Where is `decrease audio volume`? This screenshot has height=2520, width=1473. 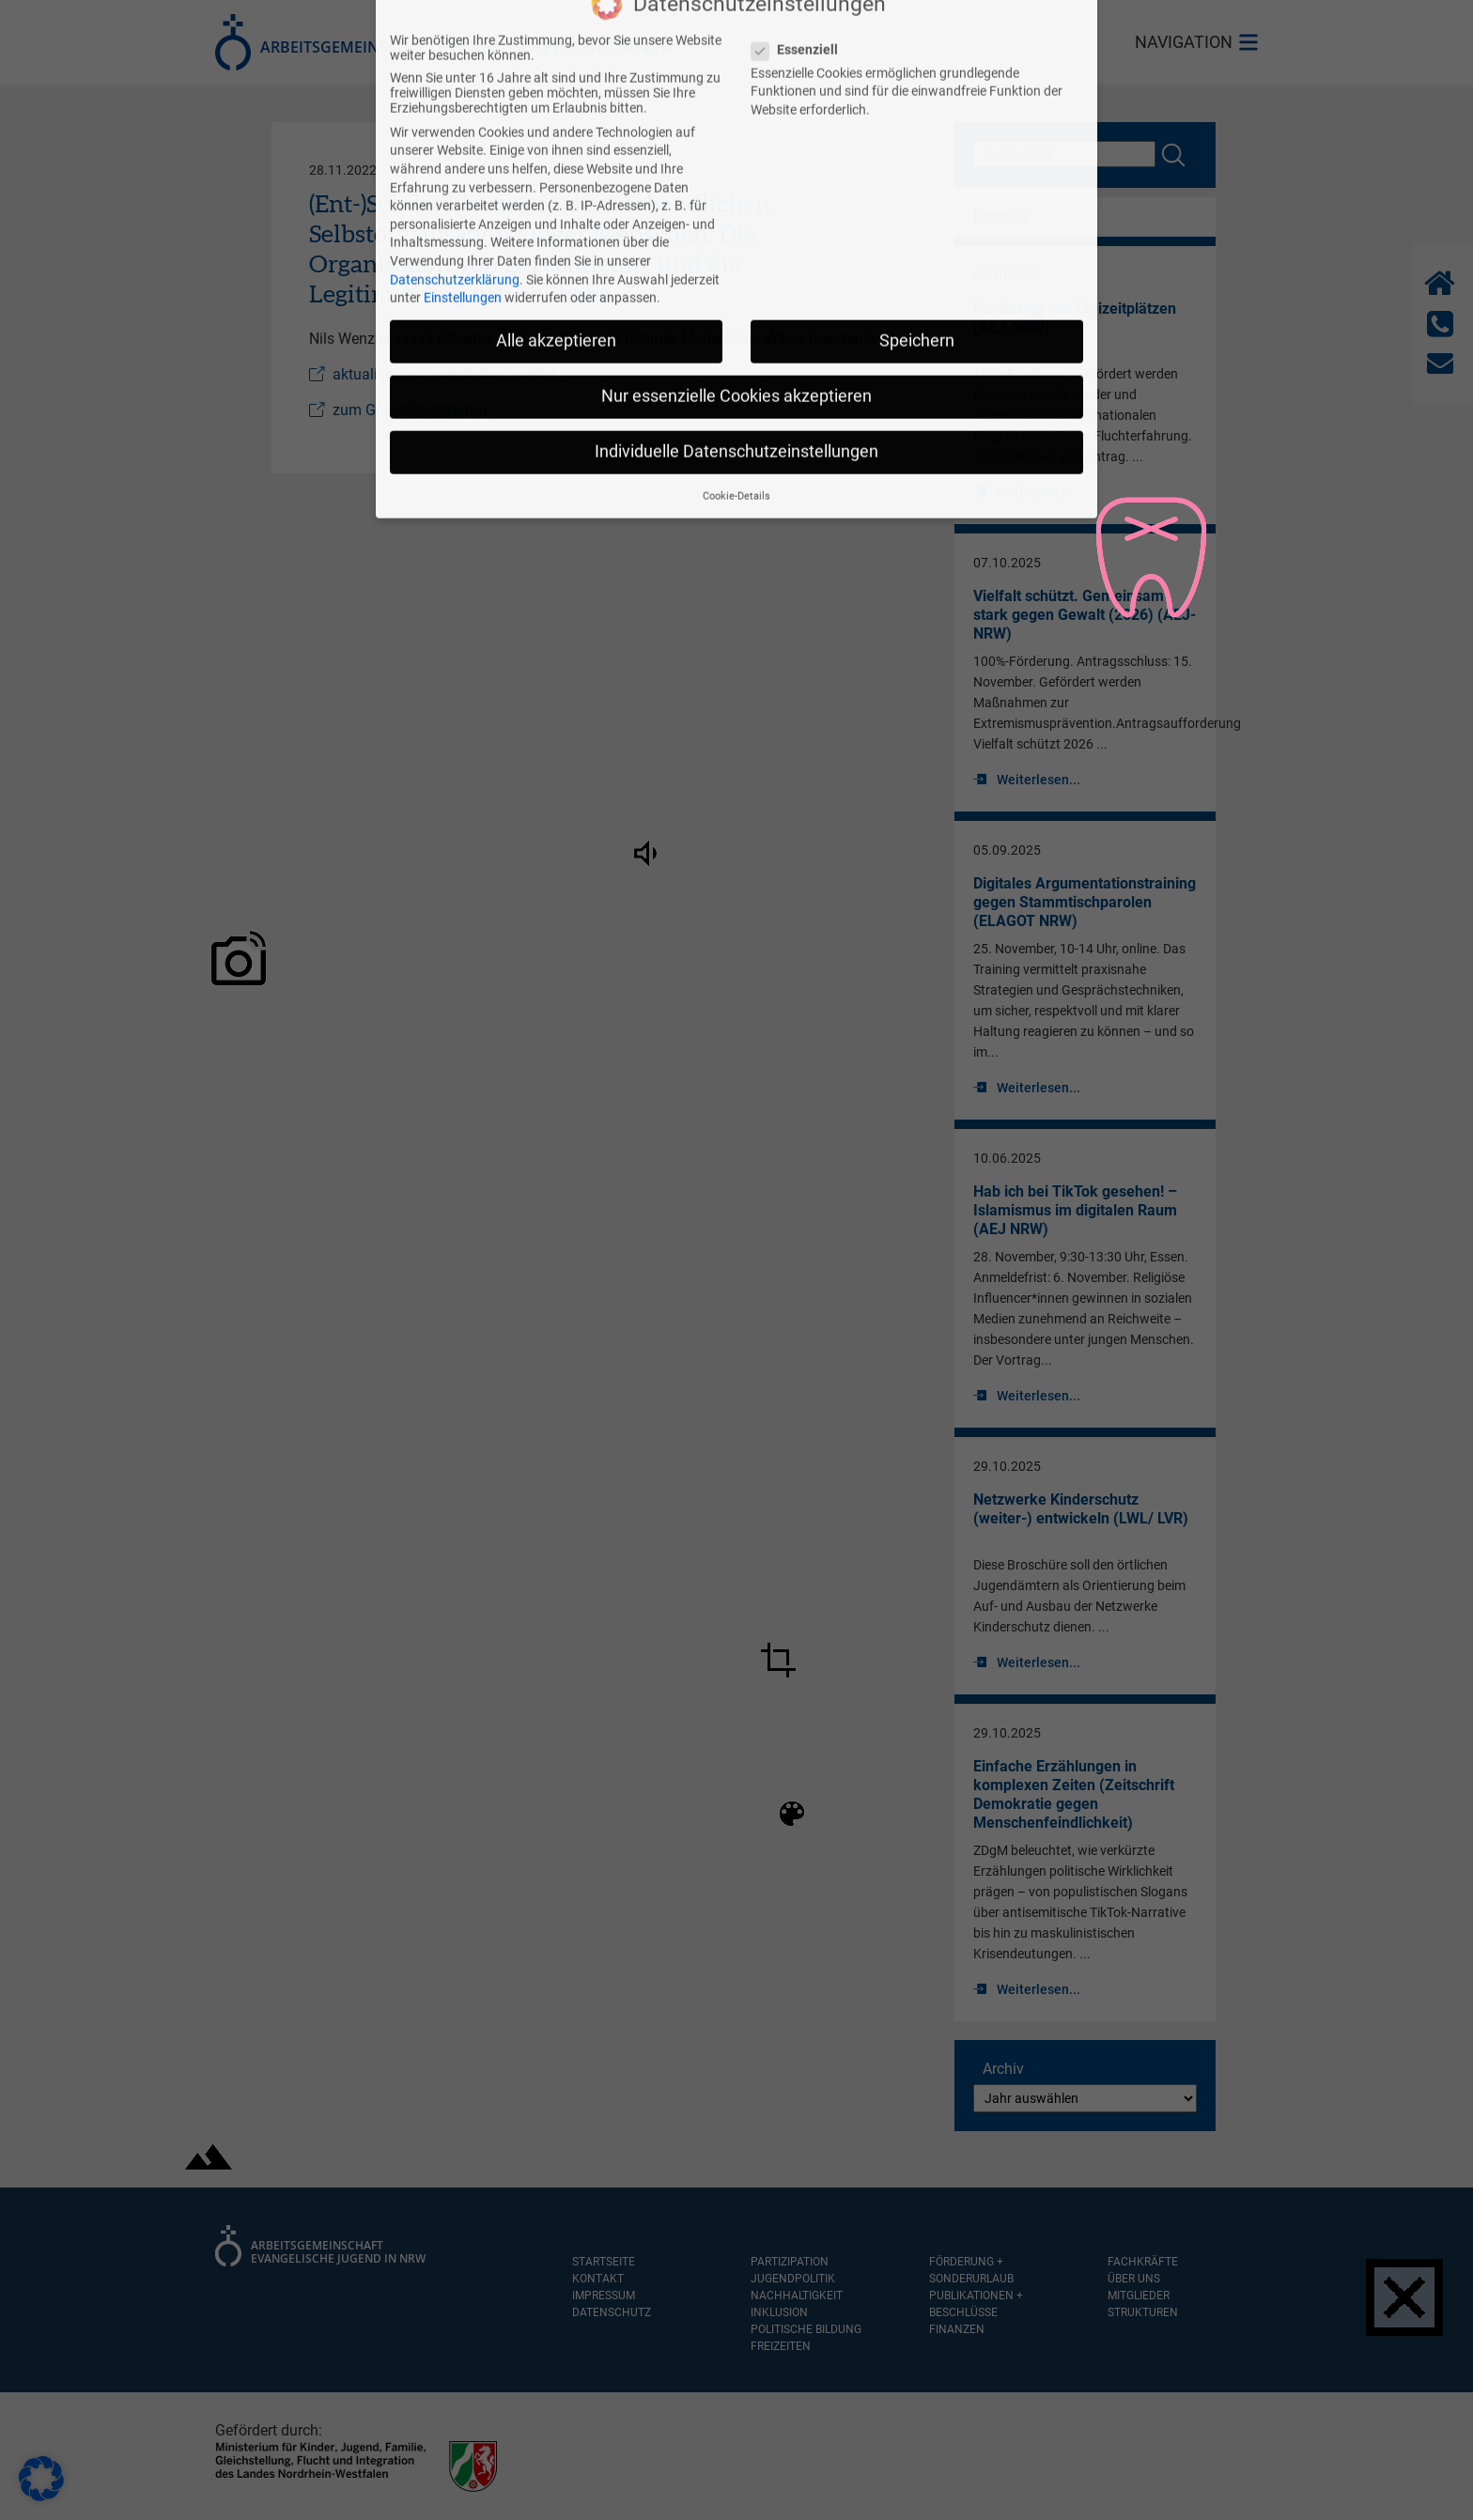
decrease audio volume is located at coordinates (645, 853).